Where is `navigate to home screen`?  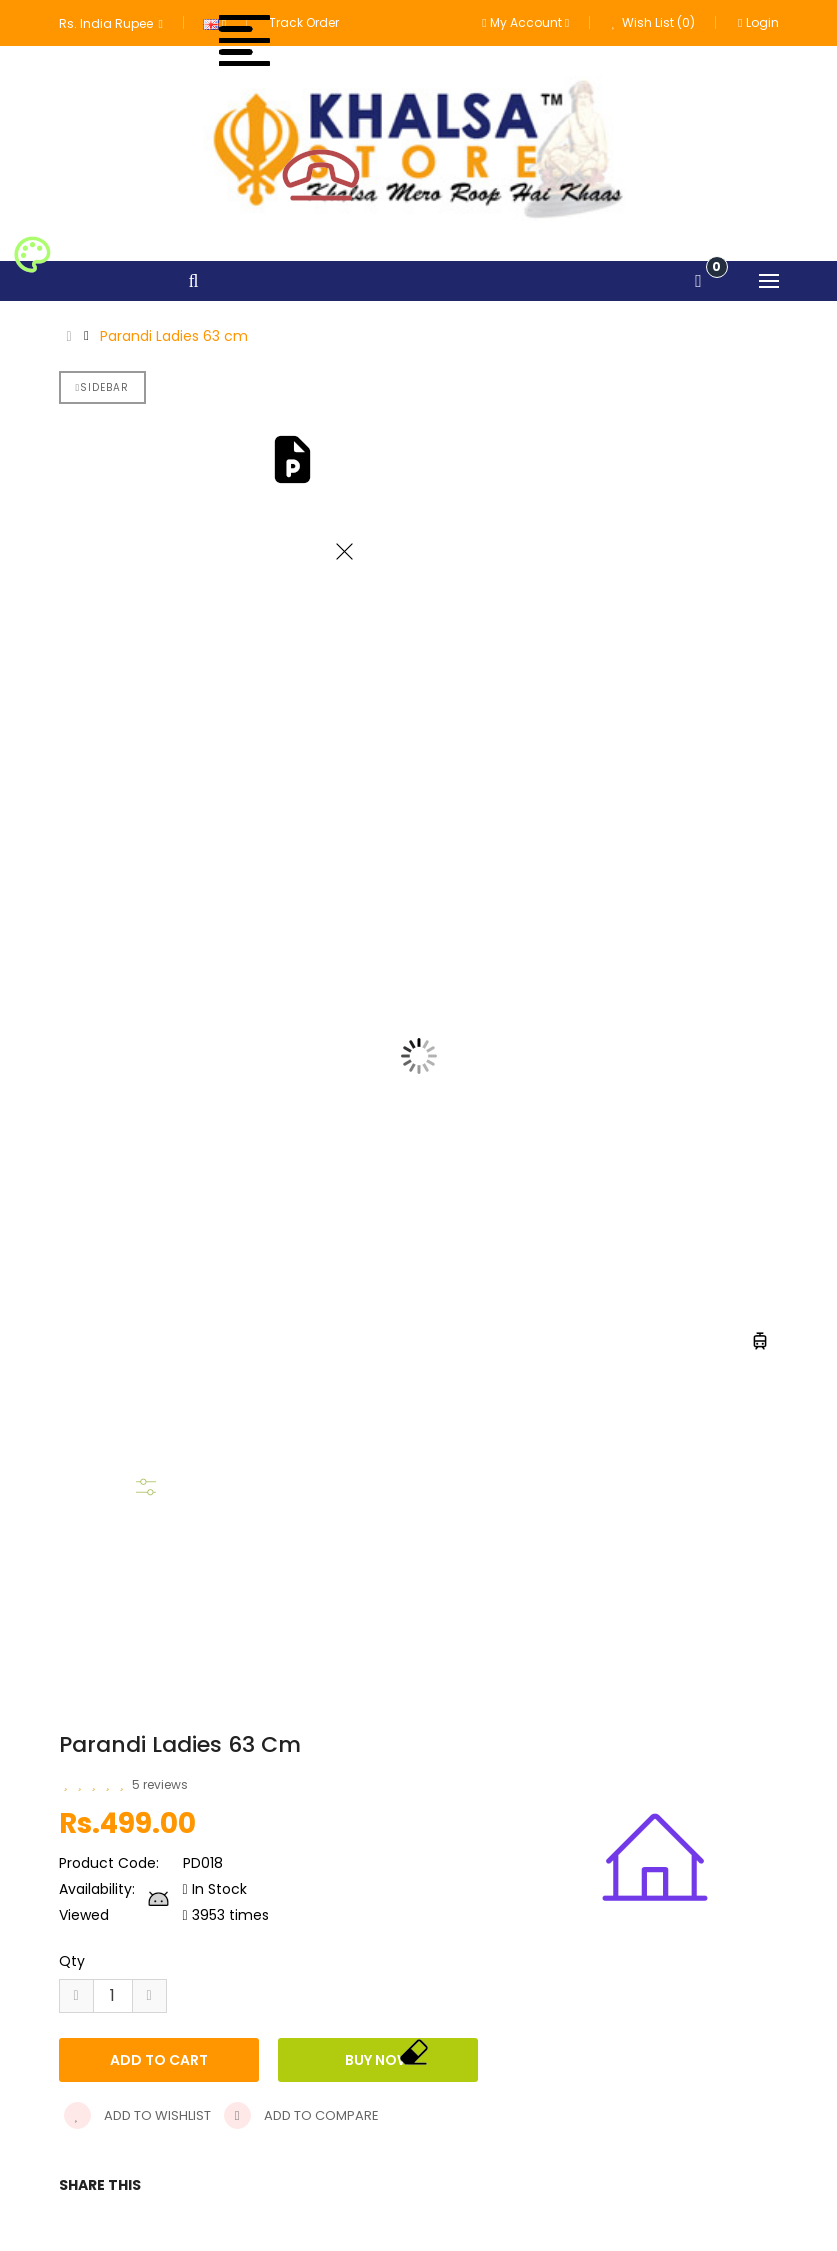 navigate to home screen is located at coordinates (655, 1859).